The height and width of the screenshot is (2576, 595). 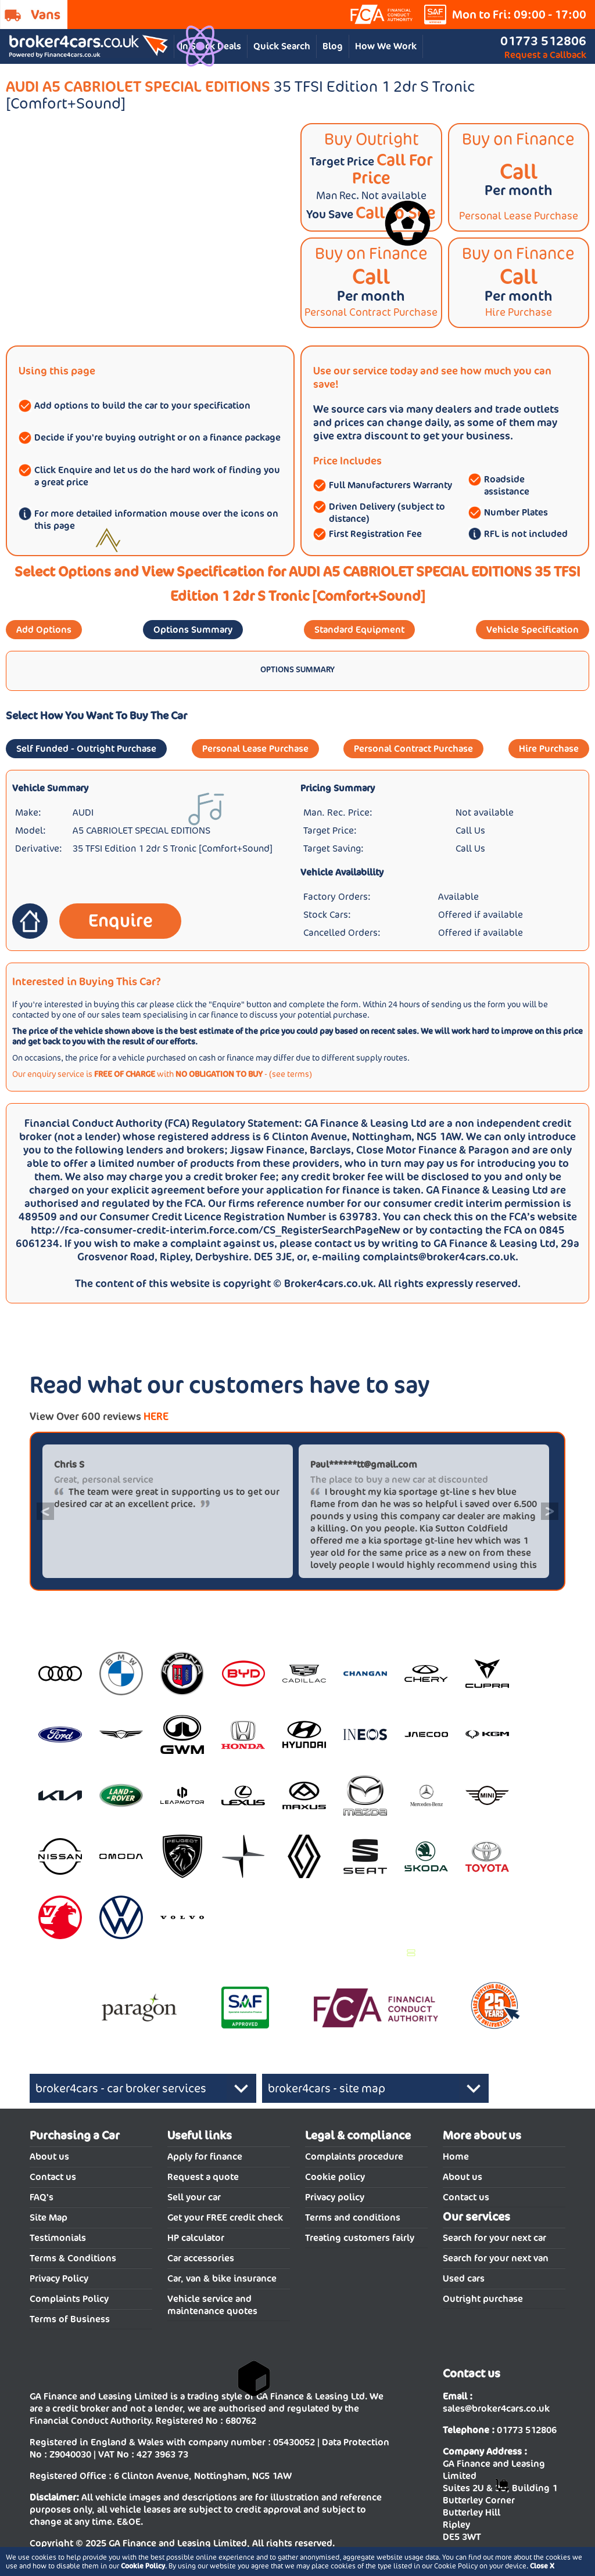 I want to click on remove a song from playlist, so click(x=207, y=808).